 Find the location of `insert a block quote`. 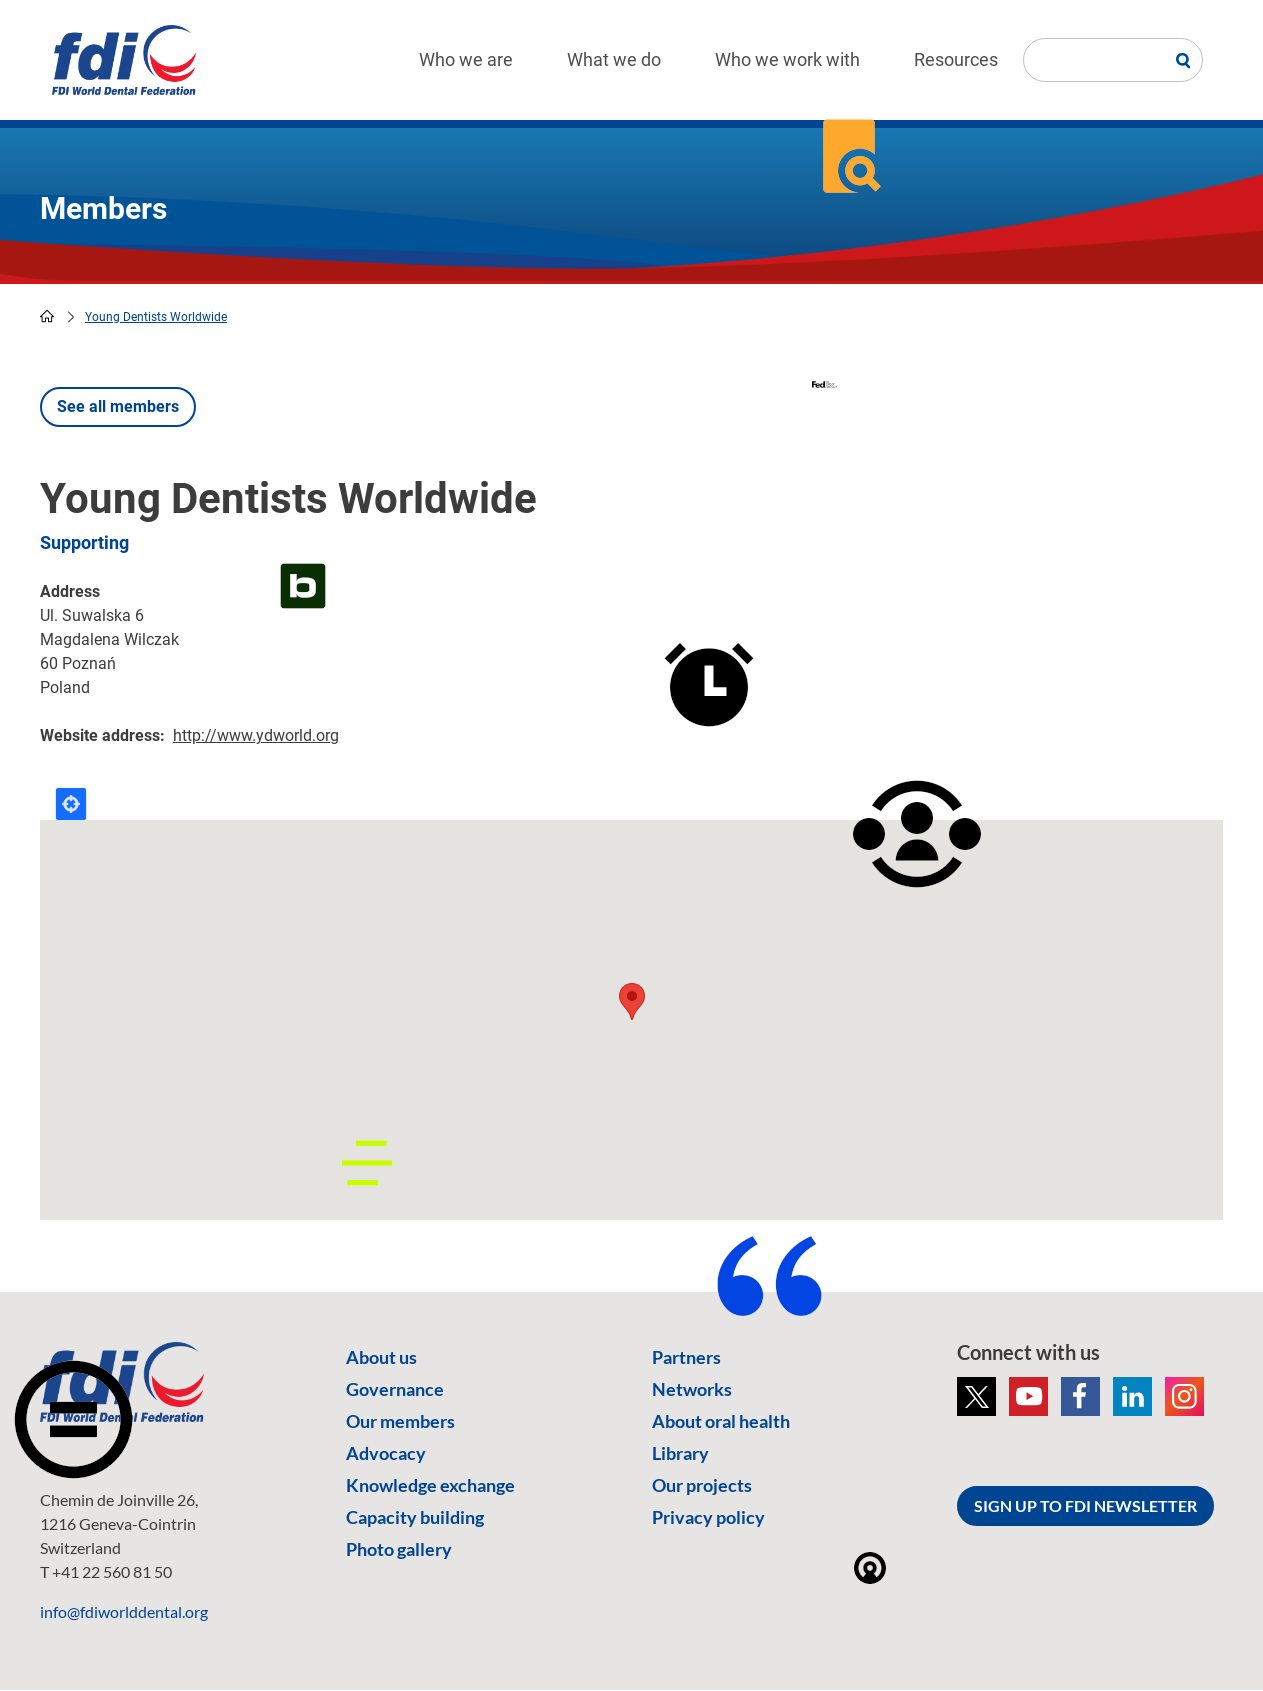

insert a block quote is located at coordinates (770, 1278).